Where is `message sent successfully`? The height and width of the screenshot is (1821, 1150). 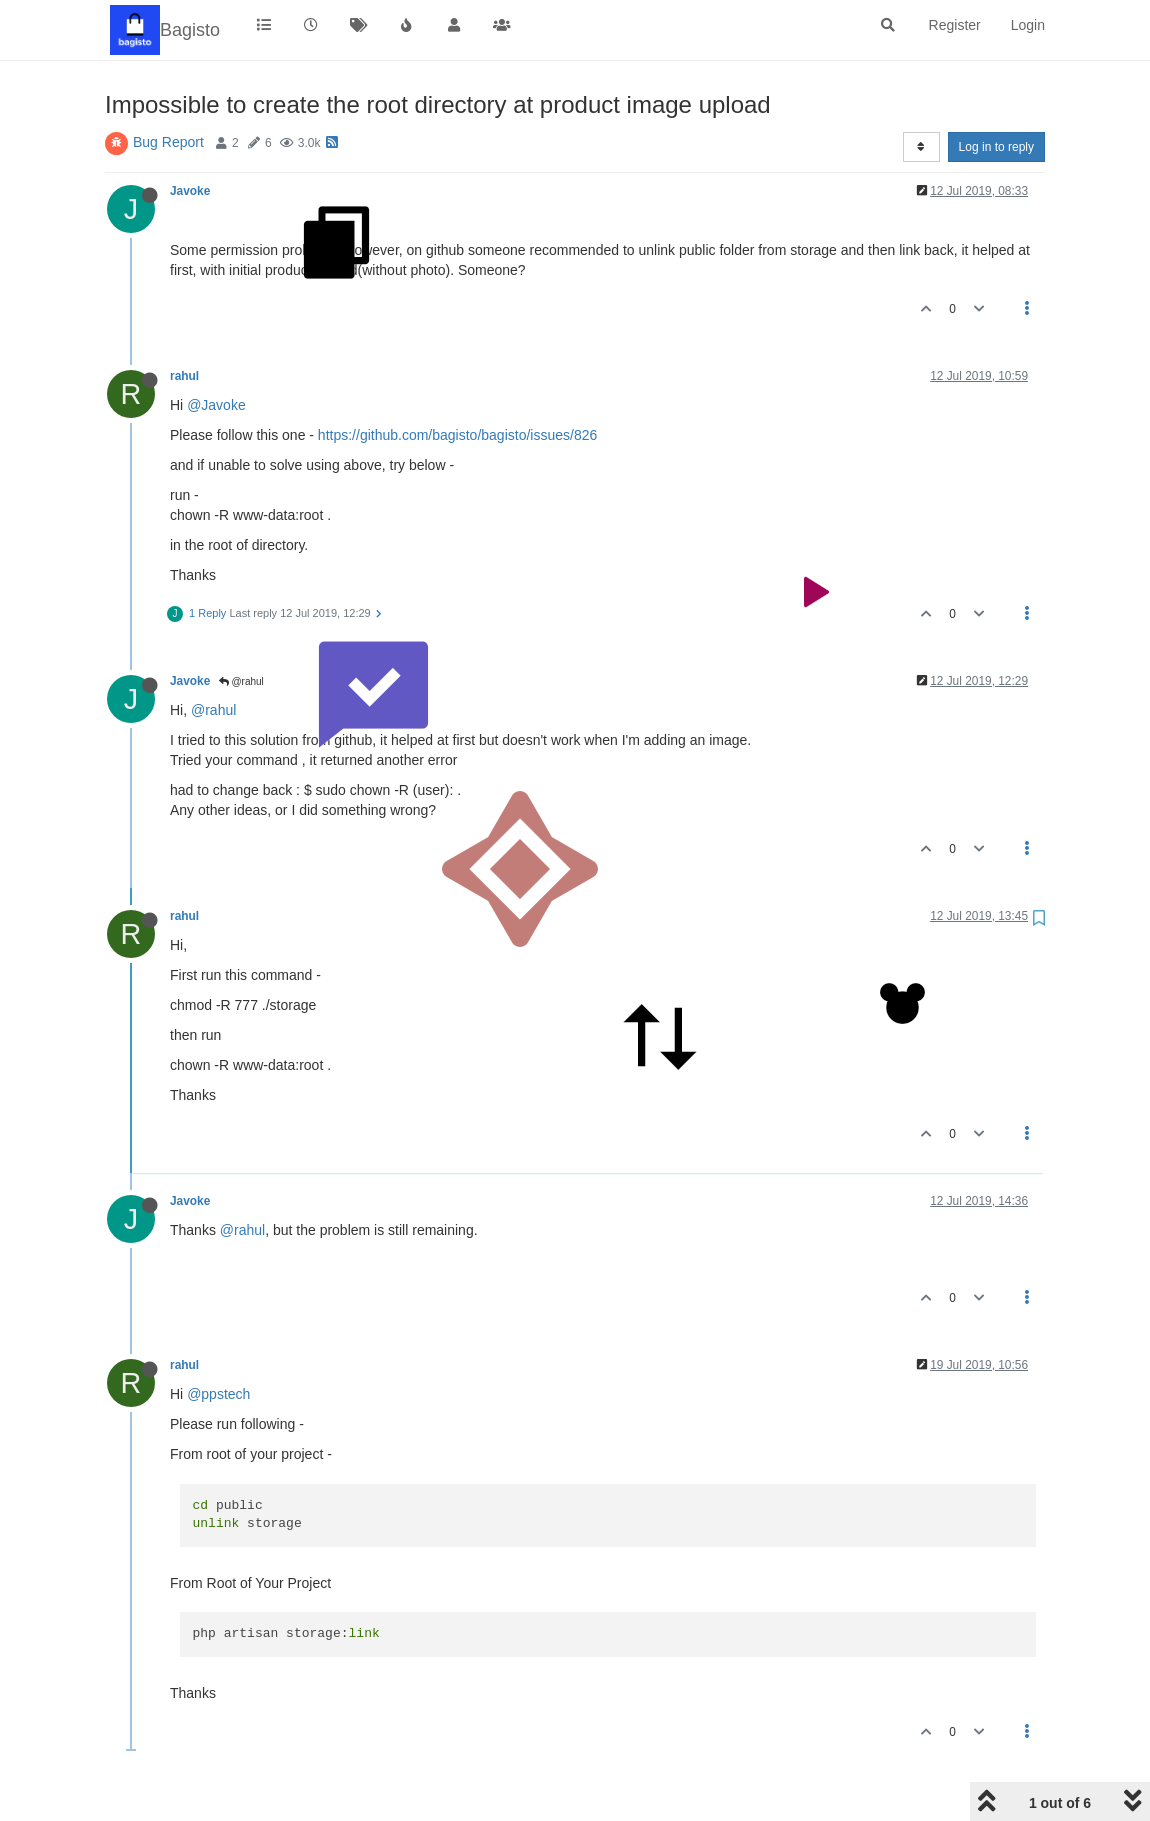 message sent successfully is located at coordinates (373, 690).